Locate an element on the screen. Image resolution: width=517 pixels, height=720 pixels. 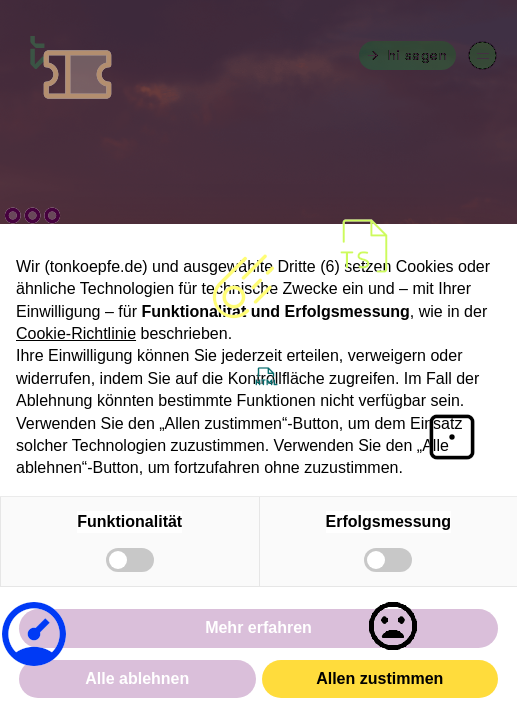
open more options menu is located at coordinates (32, 215).